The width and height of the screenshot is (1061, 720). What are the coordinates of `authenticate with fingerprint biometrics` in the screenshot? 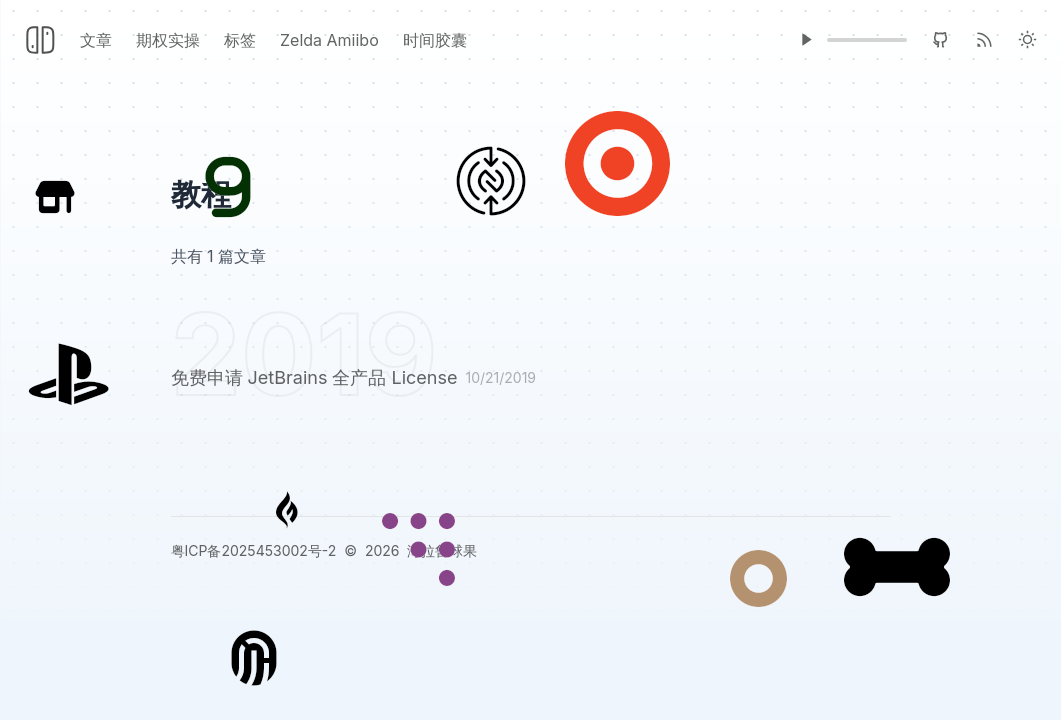 It's located at (254, 658).